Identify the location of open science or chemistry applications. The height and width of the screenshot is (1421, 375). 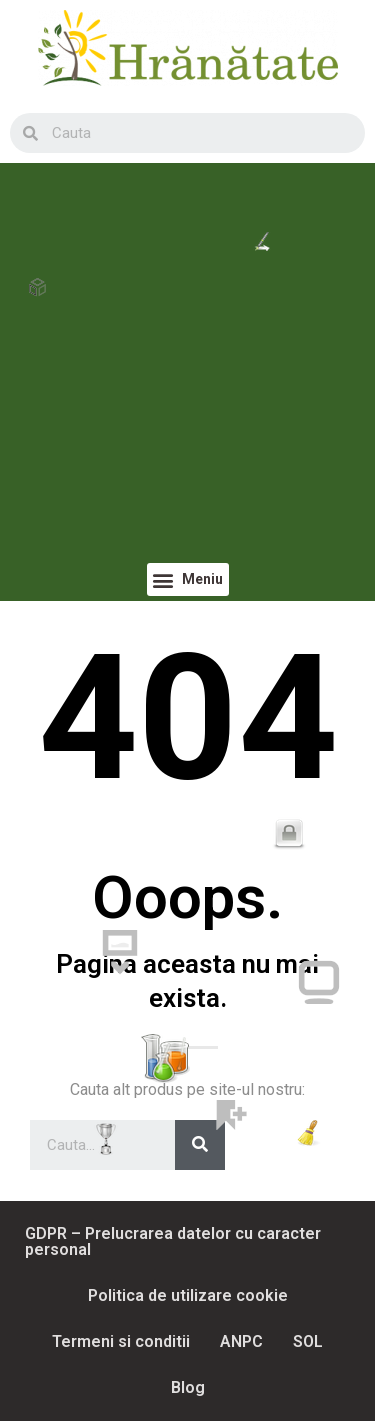
(165, 1058).